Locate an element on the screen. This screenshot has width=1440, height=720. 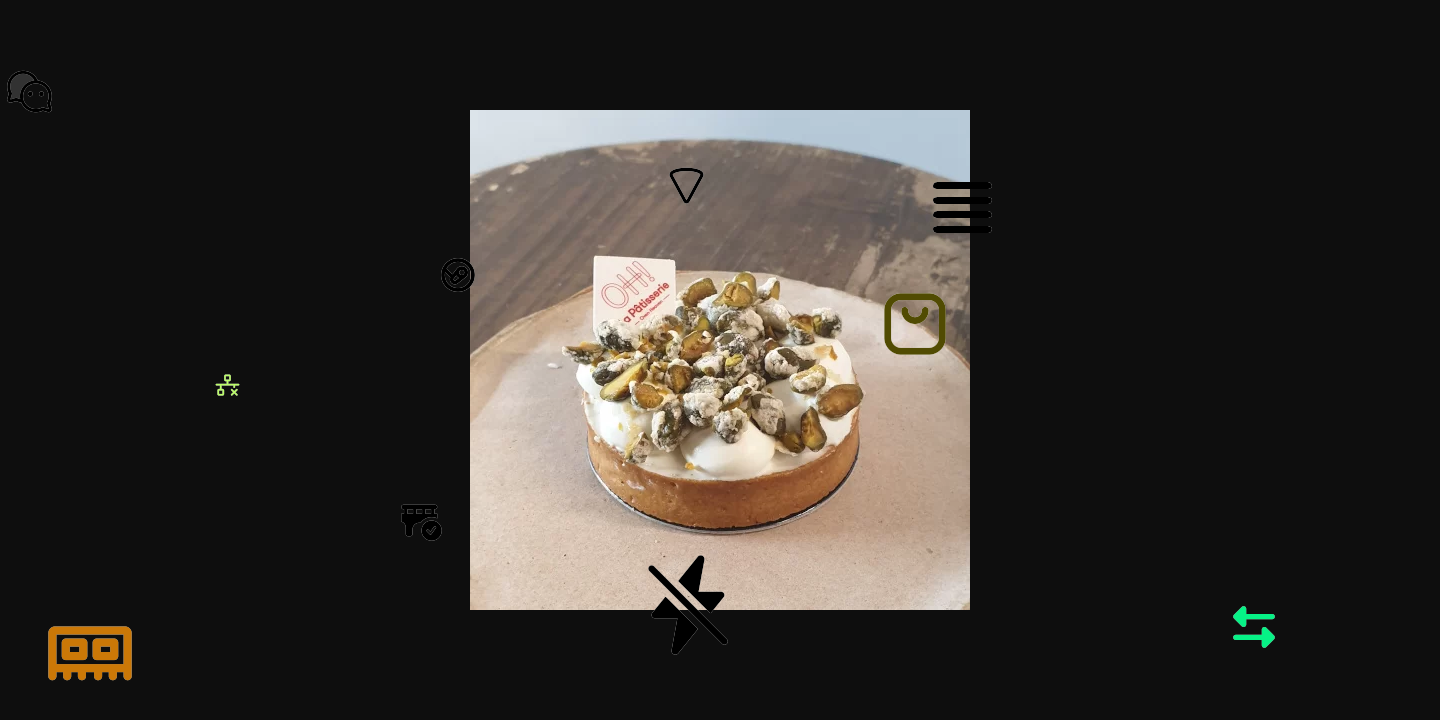
network connection error or failure is located at coordinates (227, 385).